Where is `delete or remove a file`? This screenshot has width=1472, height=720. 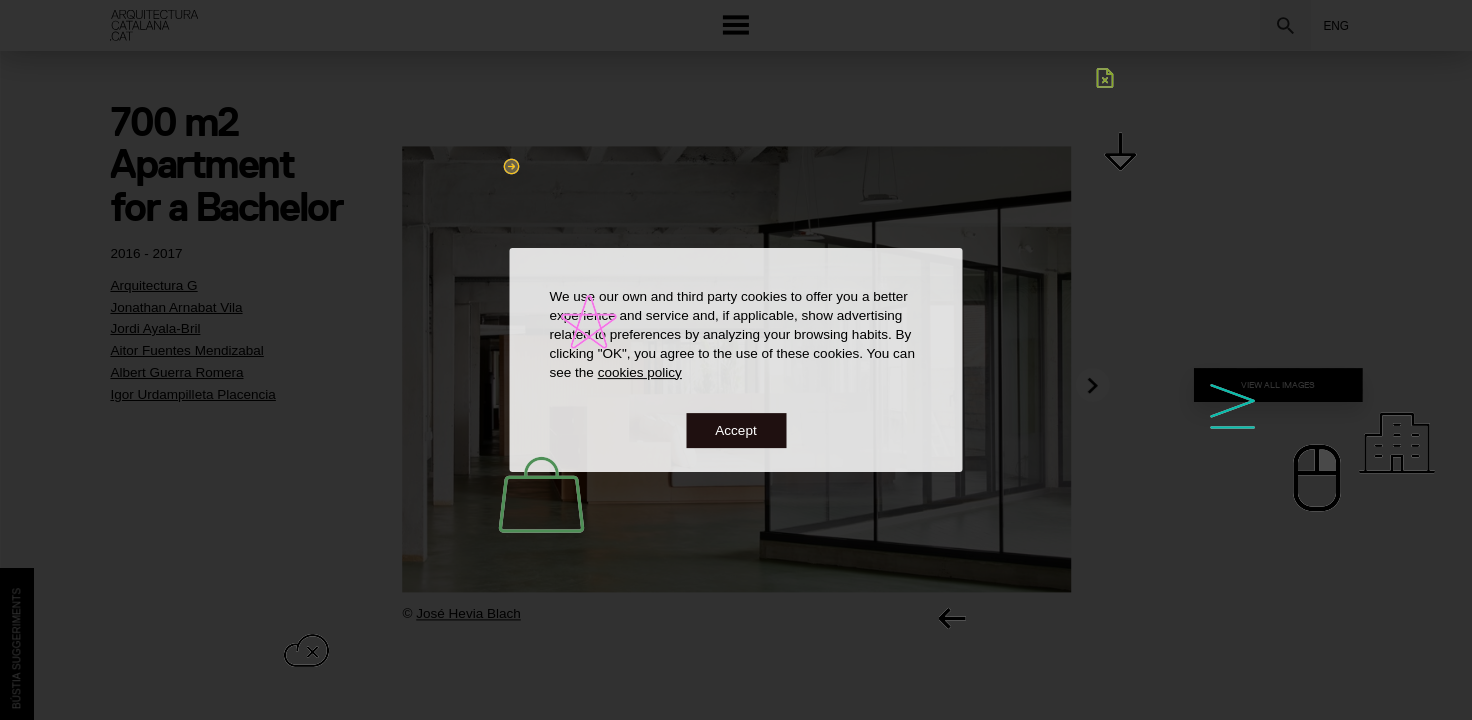
delete or remove a file is located at coordinates (1105, 78).